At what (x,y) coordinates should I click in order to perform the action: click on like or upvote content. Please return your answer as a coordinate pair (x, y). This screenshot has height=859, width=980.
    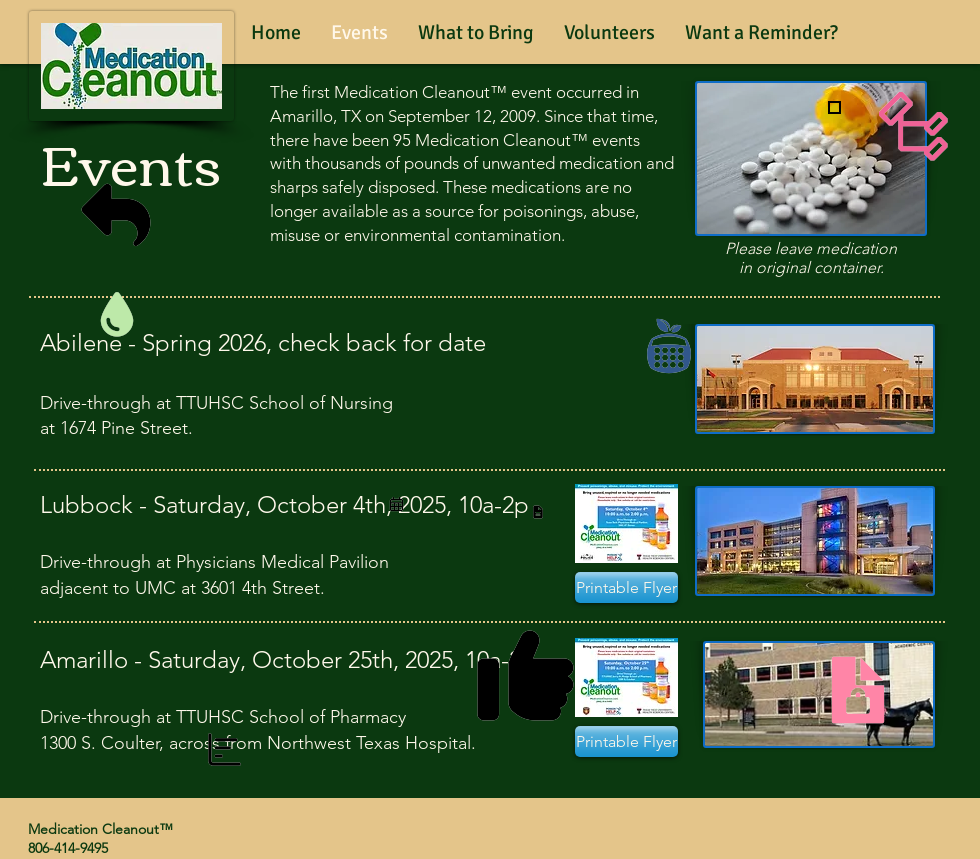
    Looking at the image, I should click on (527, 677).